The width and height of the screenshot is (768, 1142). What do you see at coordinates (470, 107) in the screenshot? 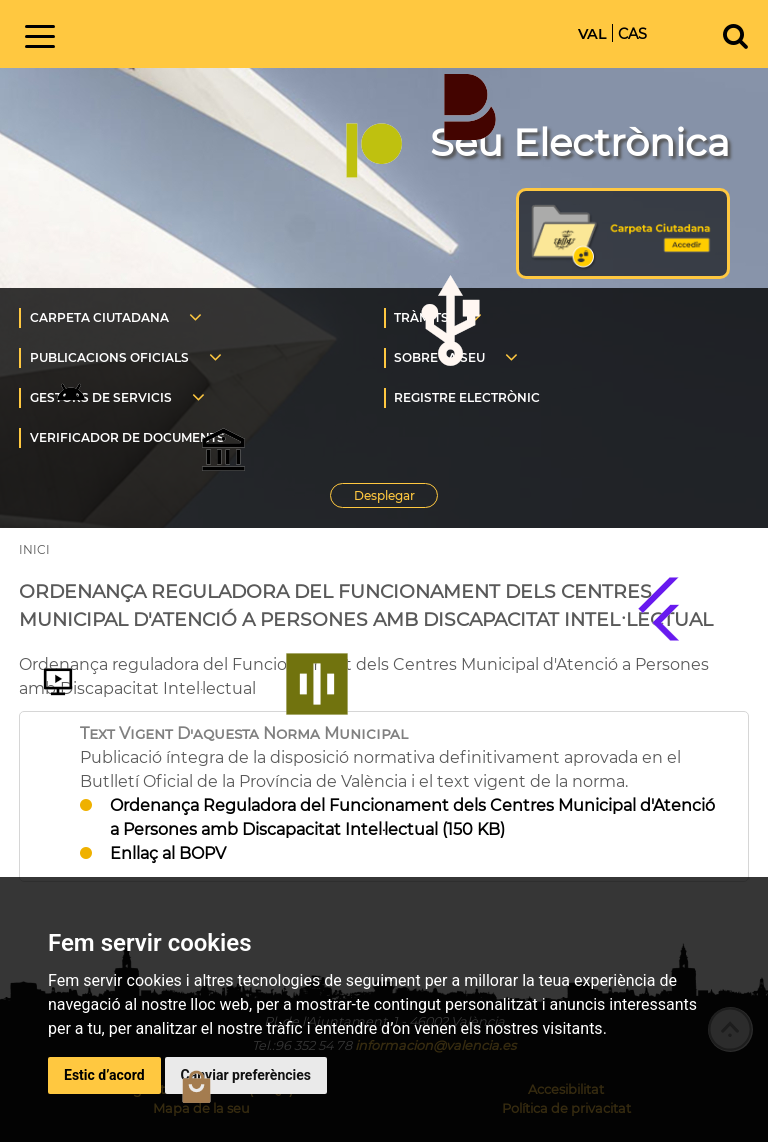
I see `open the Beats audio app` at bounding box center [470, 107].